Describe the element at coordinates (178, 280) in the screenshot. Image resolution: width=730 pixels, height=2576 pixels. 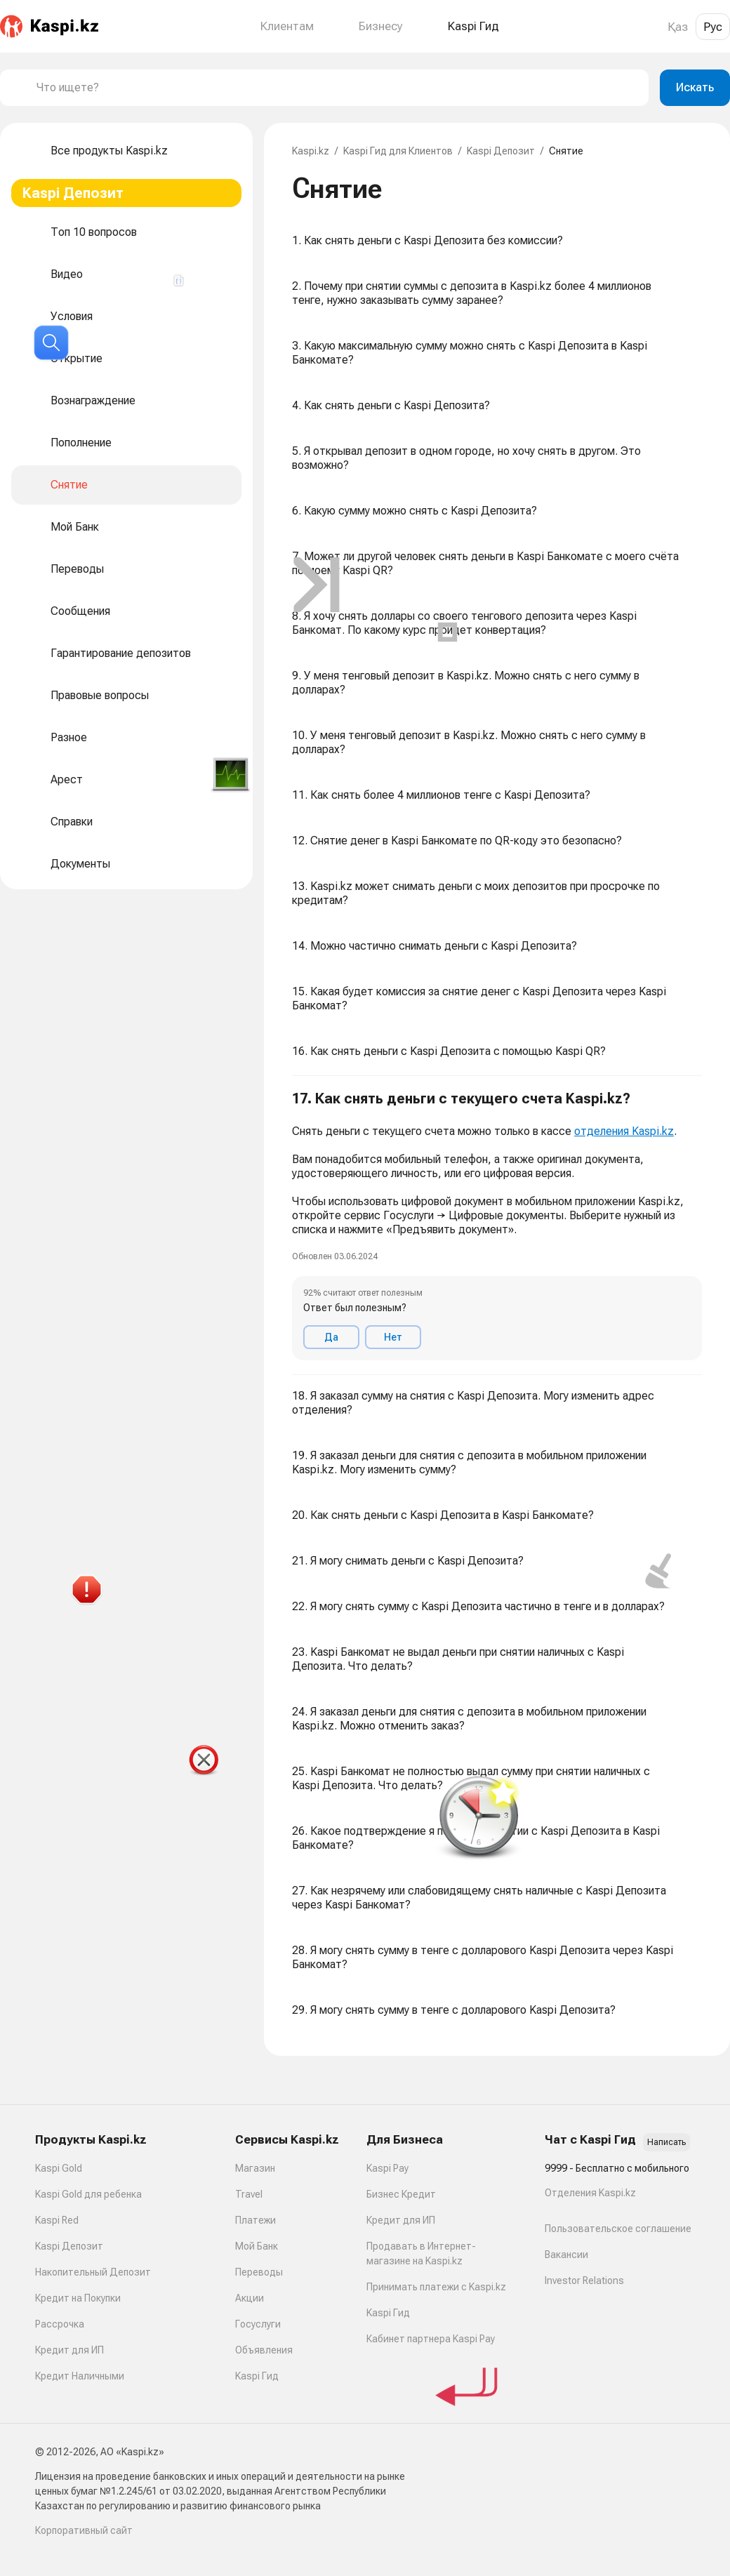
I see `open a CSS stylesheet file` at that location.